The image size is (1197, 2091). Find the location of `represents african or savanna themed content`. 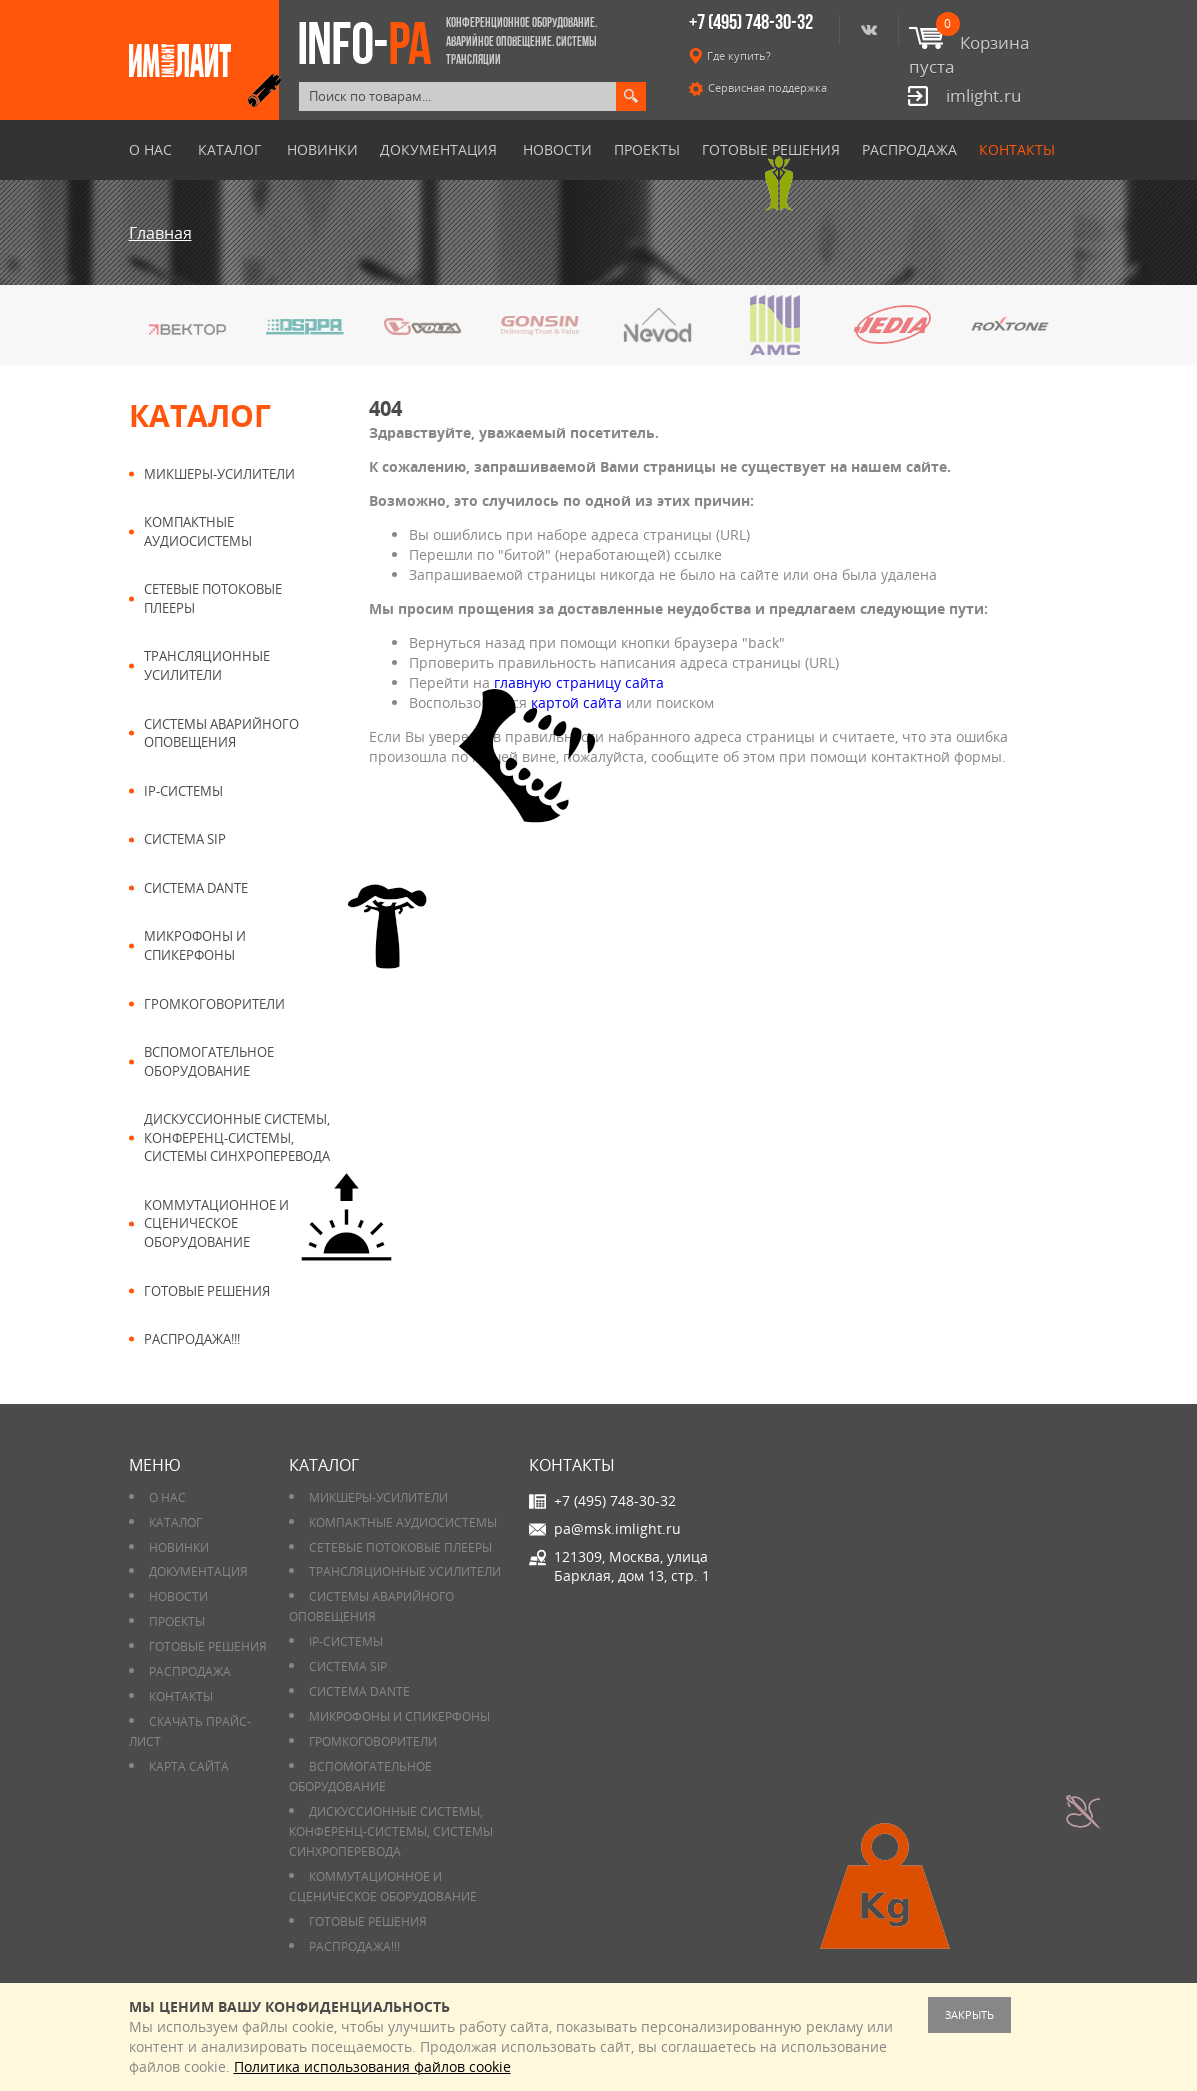

represents african or savanna themed content is located at coordinates (389, 925).